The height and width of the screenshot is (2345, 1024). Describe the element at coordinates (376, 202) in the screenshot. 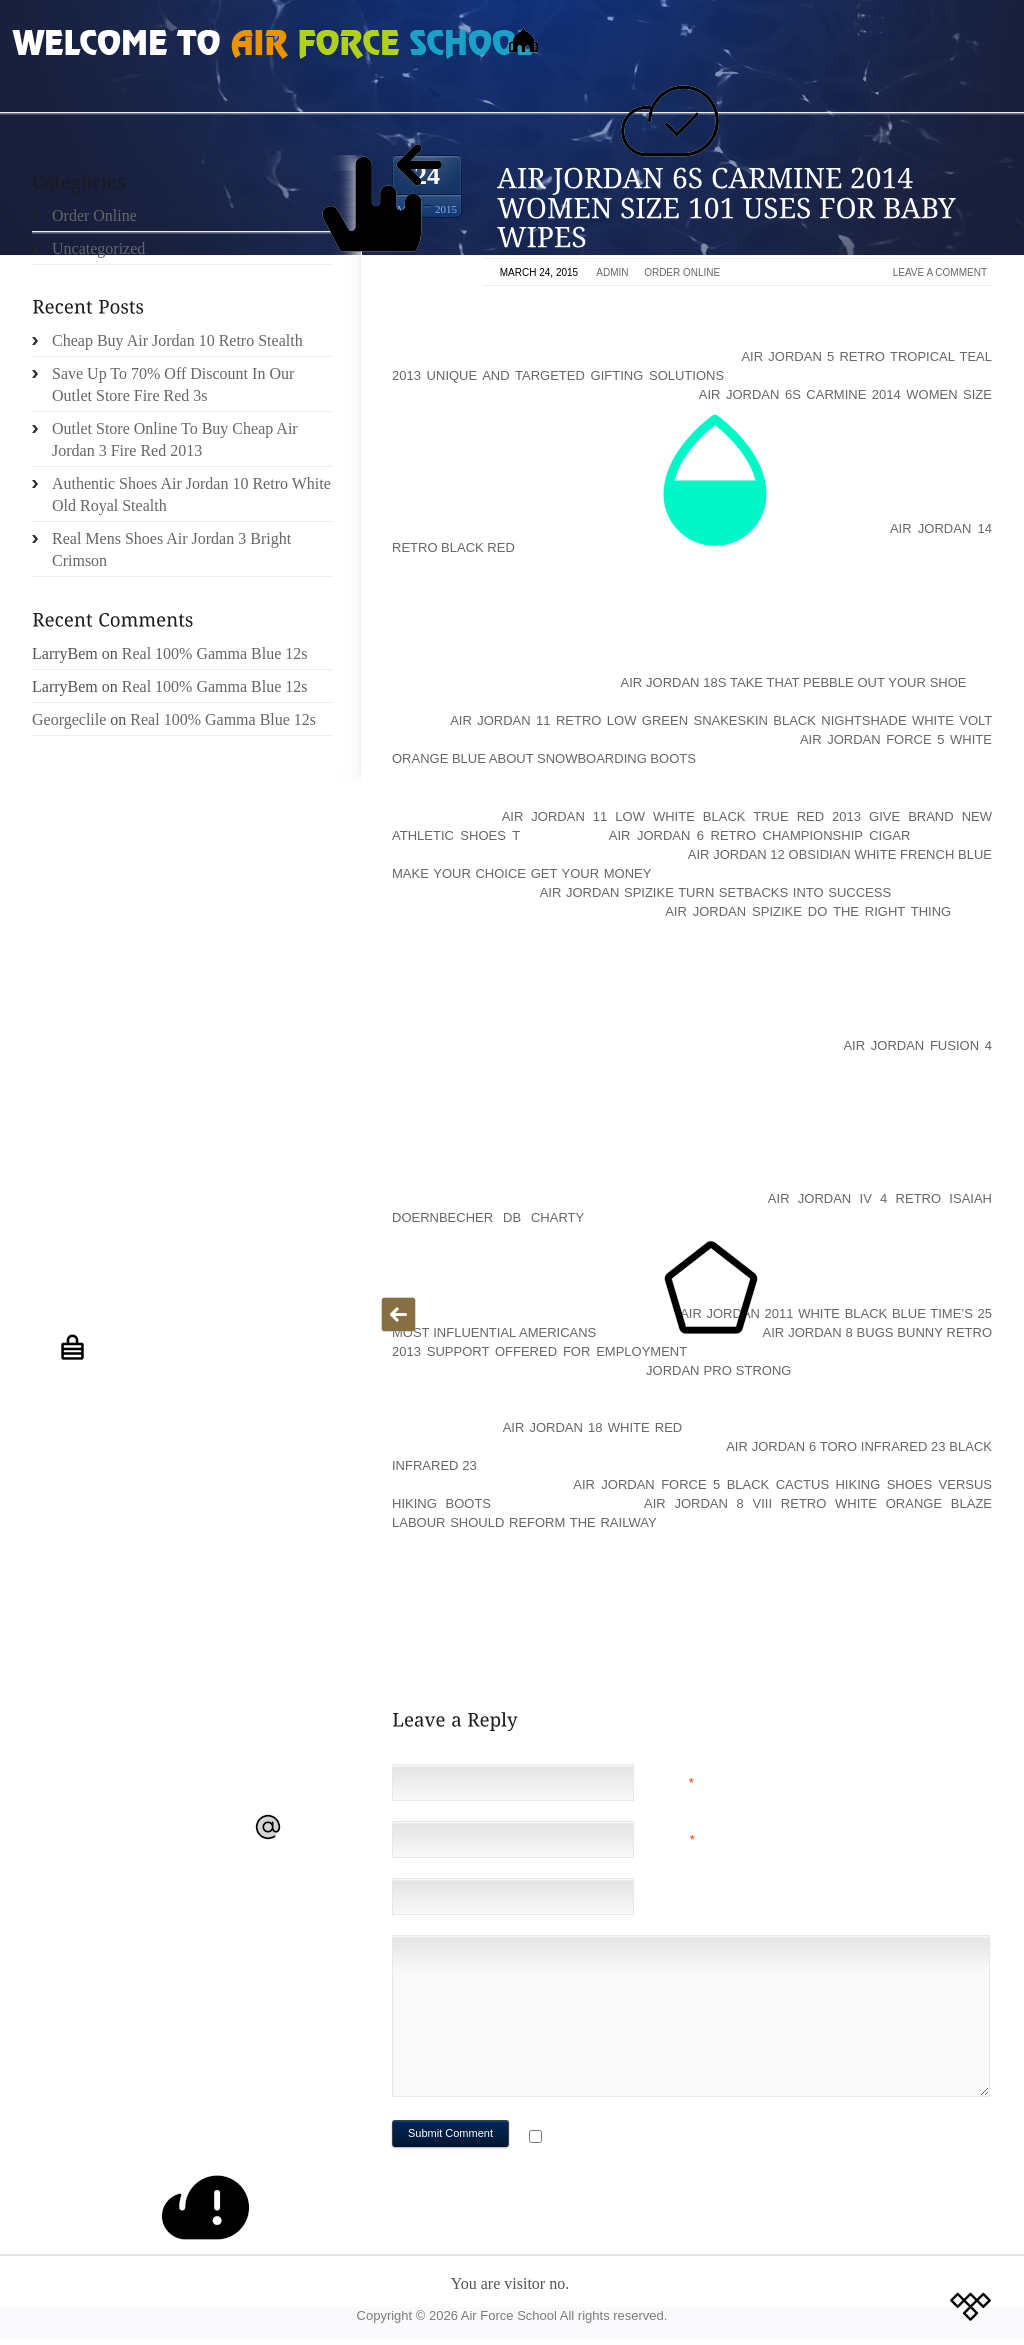

I see `swipe left to navigate or dismiss` at that location.